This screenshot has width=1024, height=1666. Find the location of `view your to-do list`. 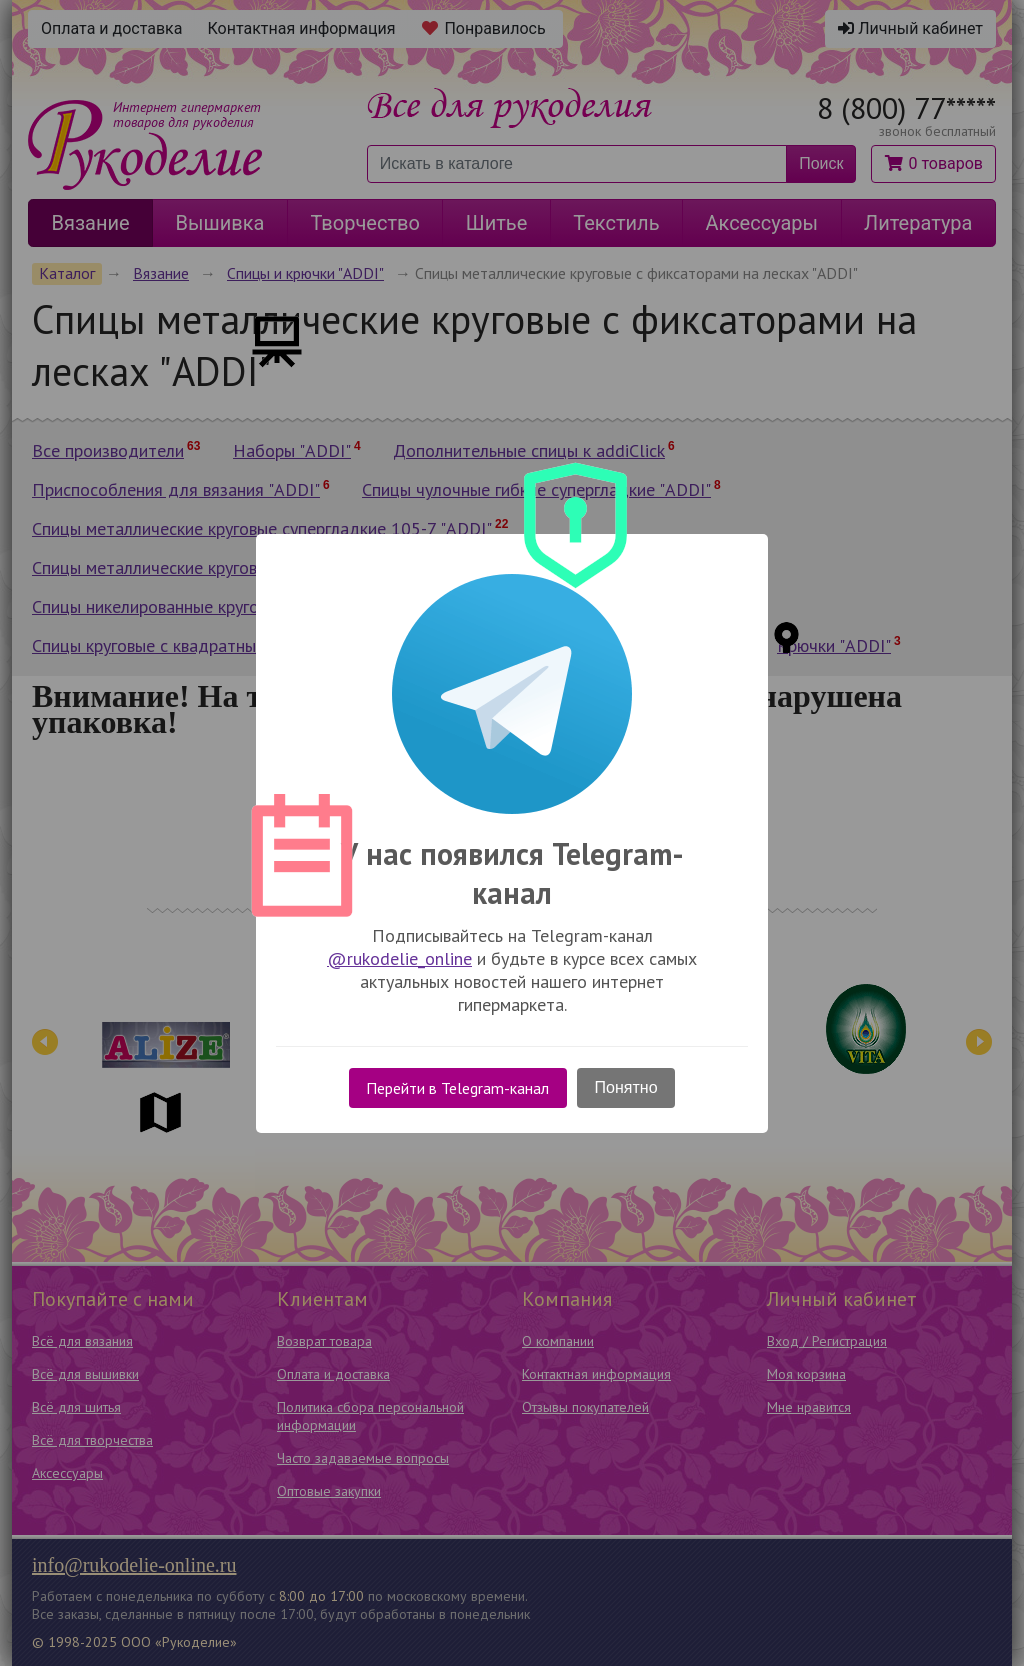

view your to-do list is located at coordinates (302, 861).